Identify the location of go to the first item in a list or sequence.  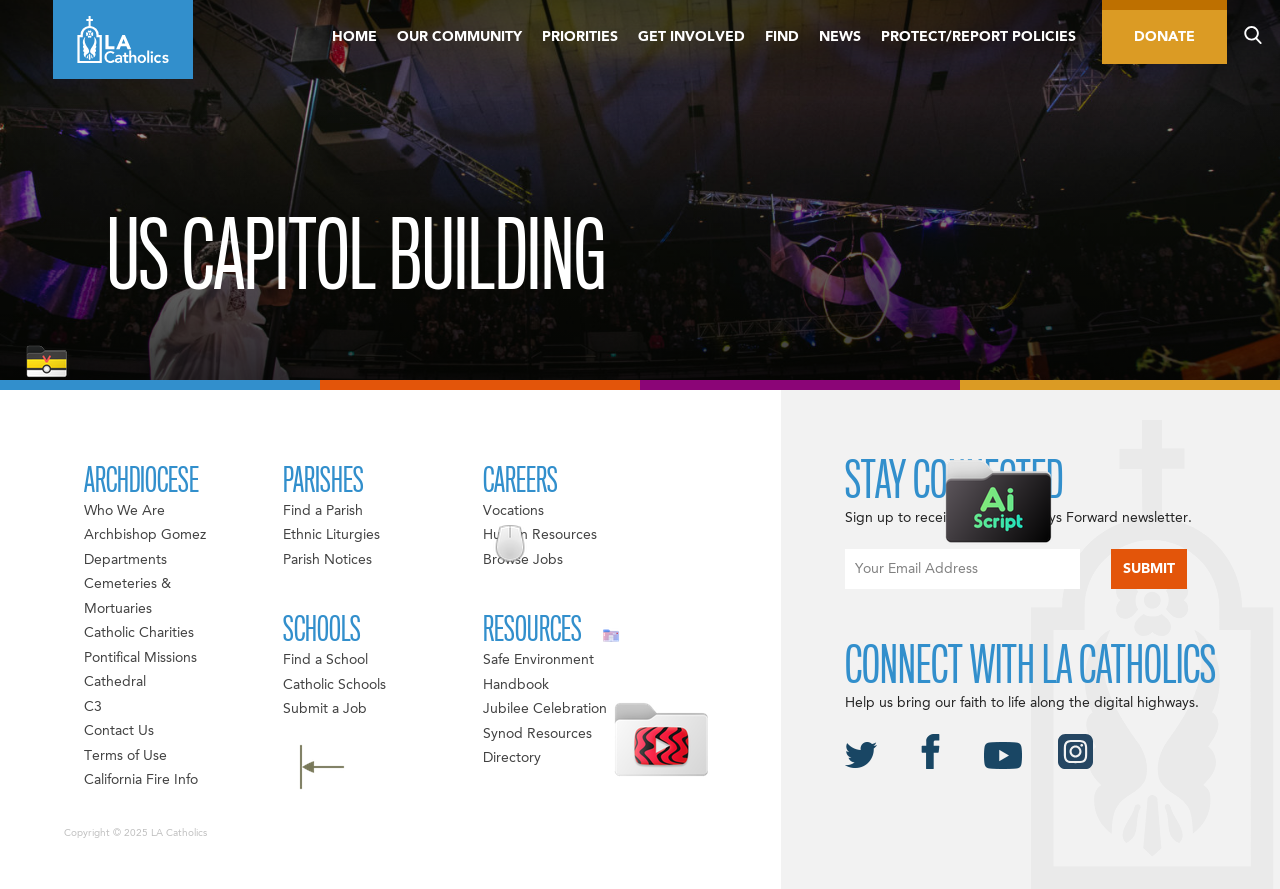
(322, 767).